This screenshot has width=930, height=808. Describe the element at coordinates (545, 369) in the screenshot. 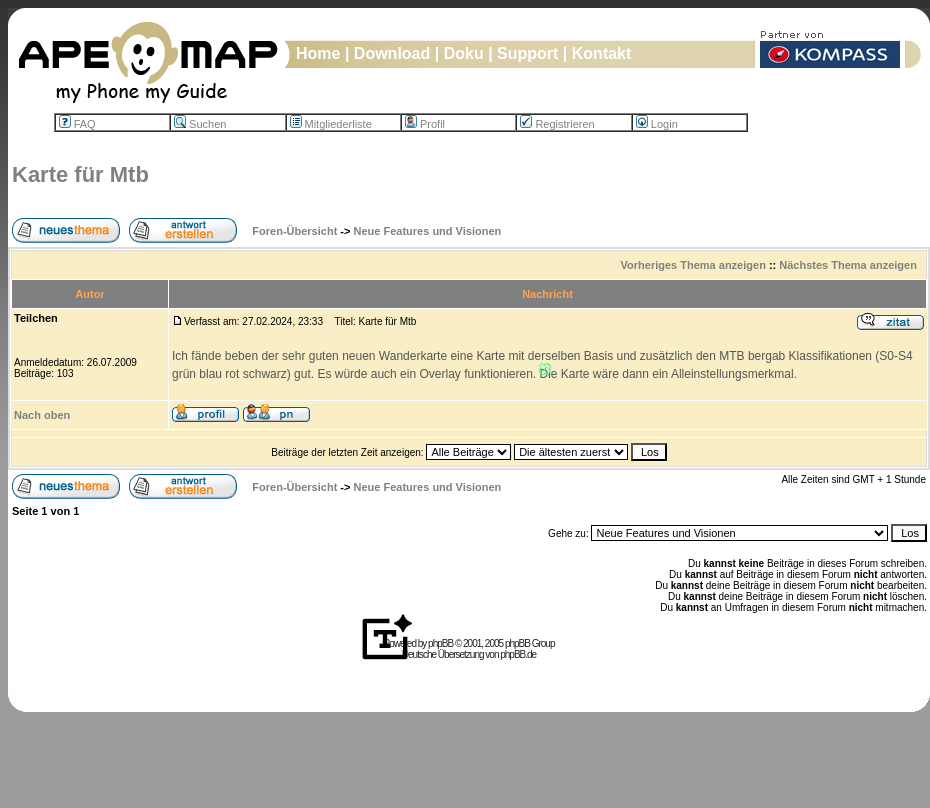

I see `unlink or break a connected URL` at that location.